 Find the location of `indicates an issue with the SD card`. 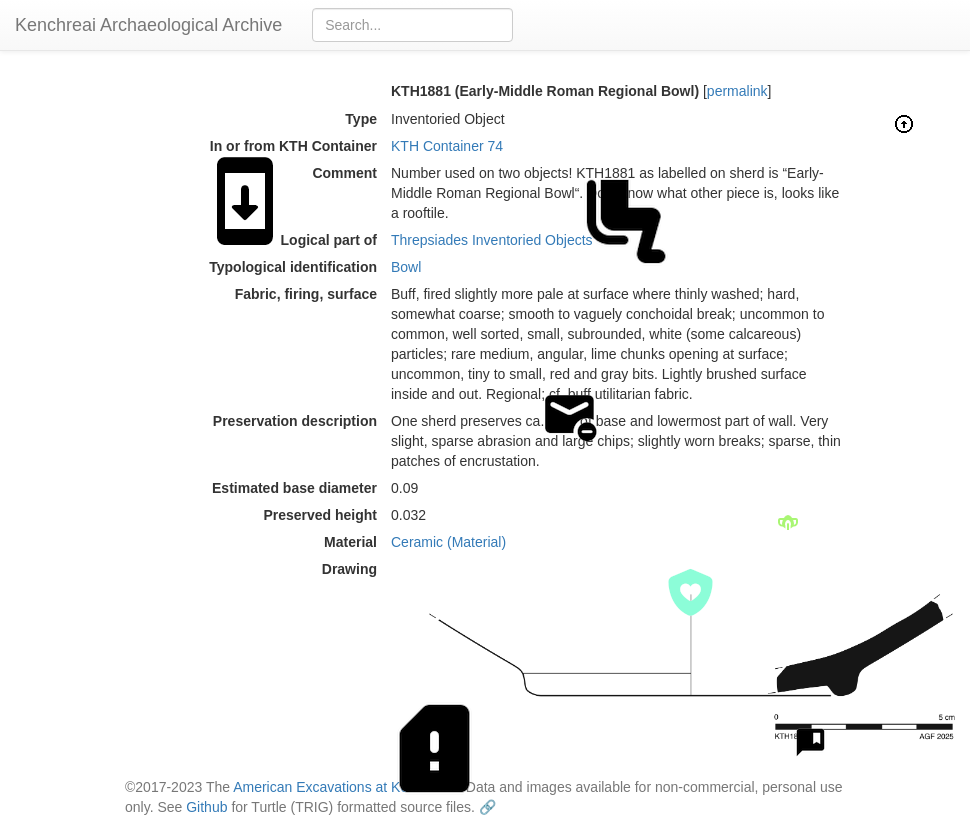

indicates an issue with the SD card is located at coordinates (434, 748).